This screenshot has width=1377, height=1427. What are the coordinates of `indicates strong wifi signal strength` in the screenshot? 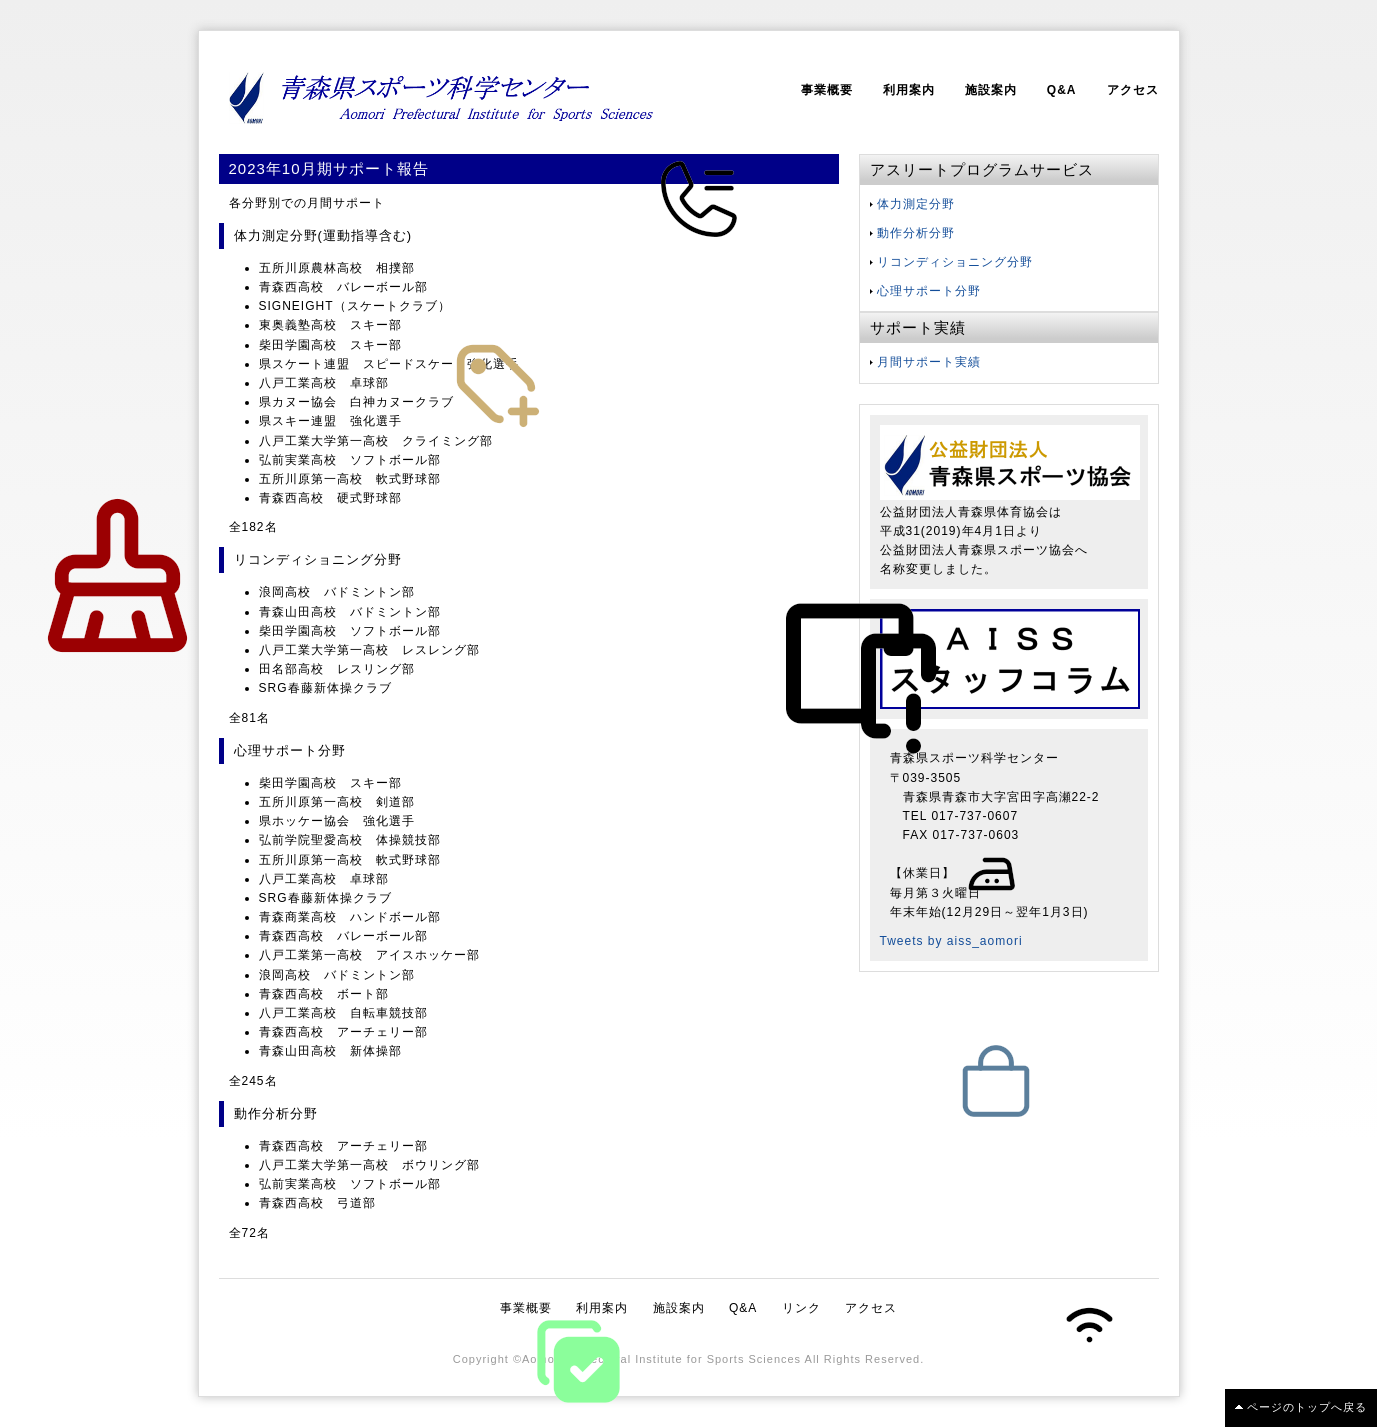 It's located at (1089, 1316).